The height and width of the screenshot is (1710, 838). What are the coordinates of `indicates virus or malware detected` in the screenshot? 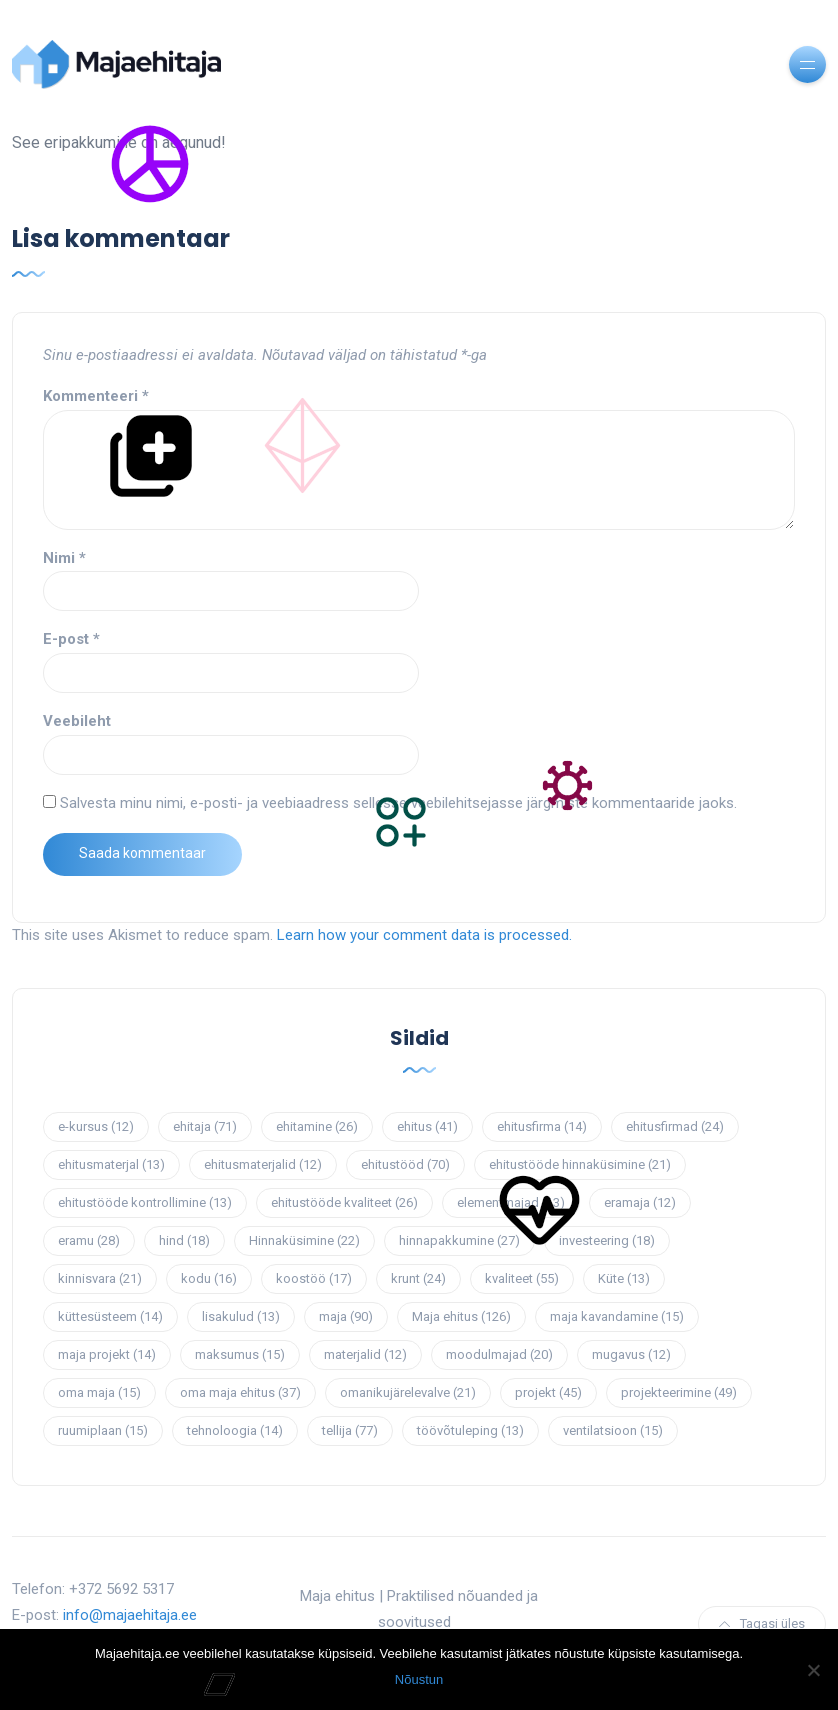 It's located at (567, 785).